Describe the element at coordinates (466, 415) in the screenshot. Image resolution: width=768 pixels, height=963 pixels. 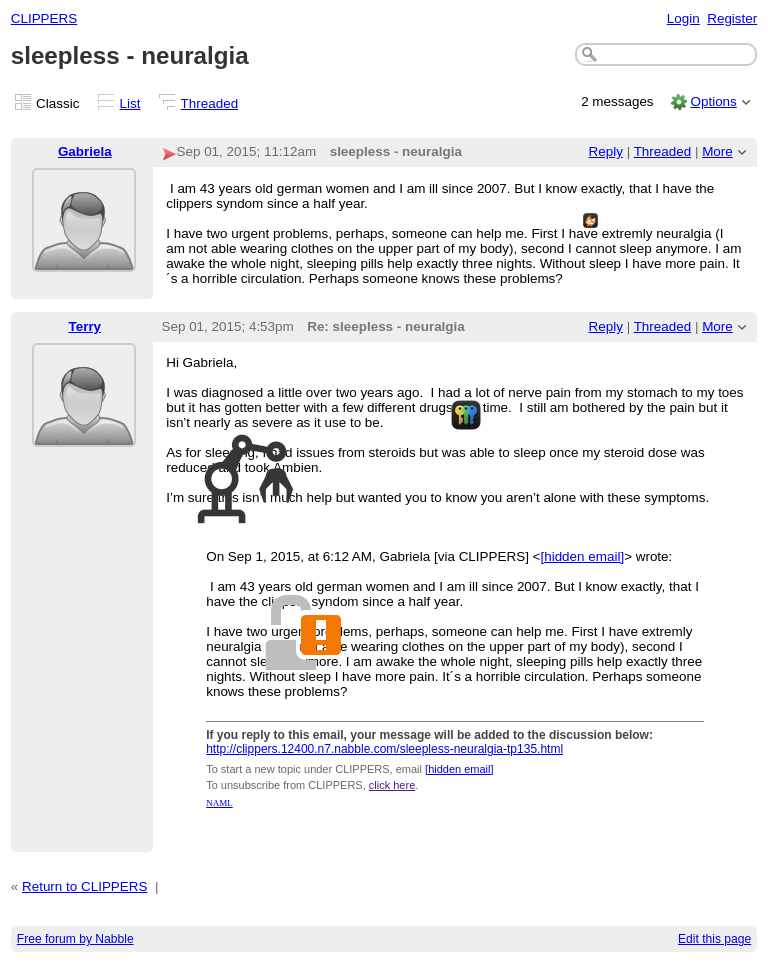
I see `open the passwords app` at that location.